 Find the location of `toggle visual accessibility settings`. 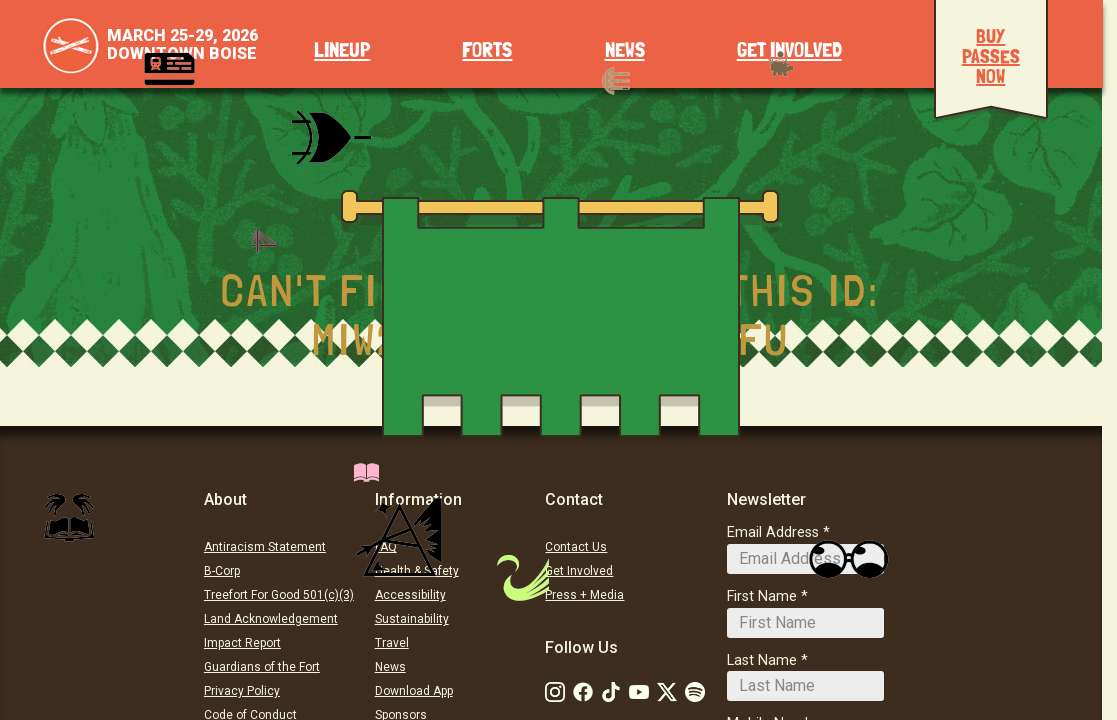

toggle visual accessibility settings is located at coordinates (849, 557).